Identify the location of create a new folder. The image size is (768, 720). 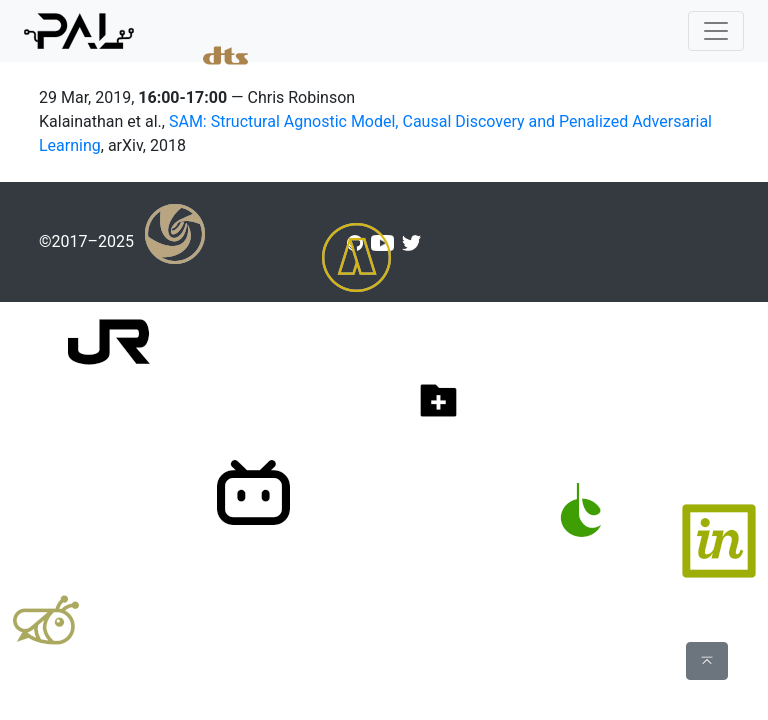
(438, 400).